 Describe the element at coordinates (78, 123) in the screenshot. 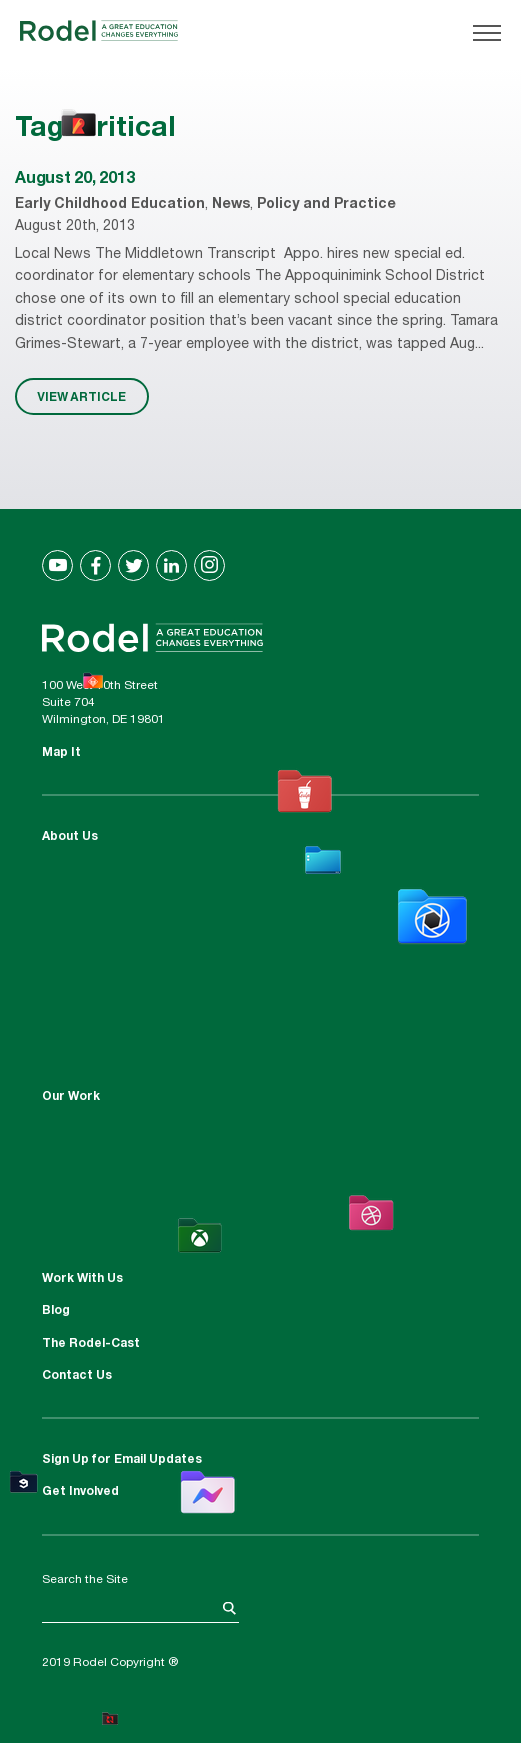

I see `open rollup.js project folder` at that location.